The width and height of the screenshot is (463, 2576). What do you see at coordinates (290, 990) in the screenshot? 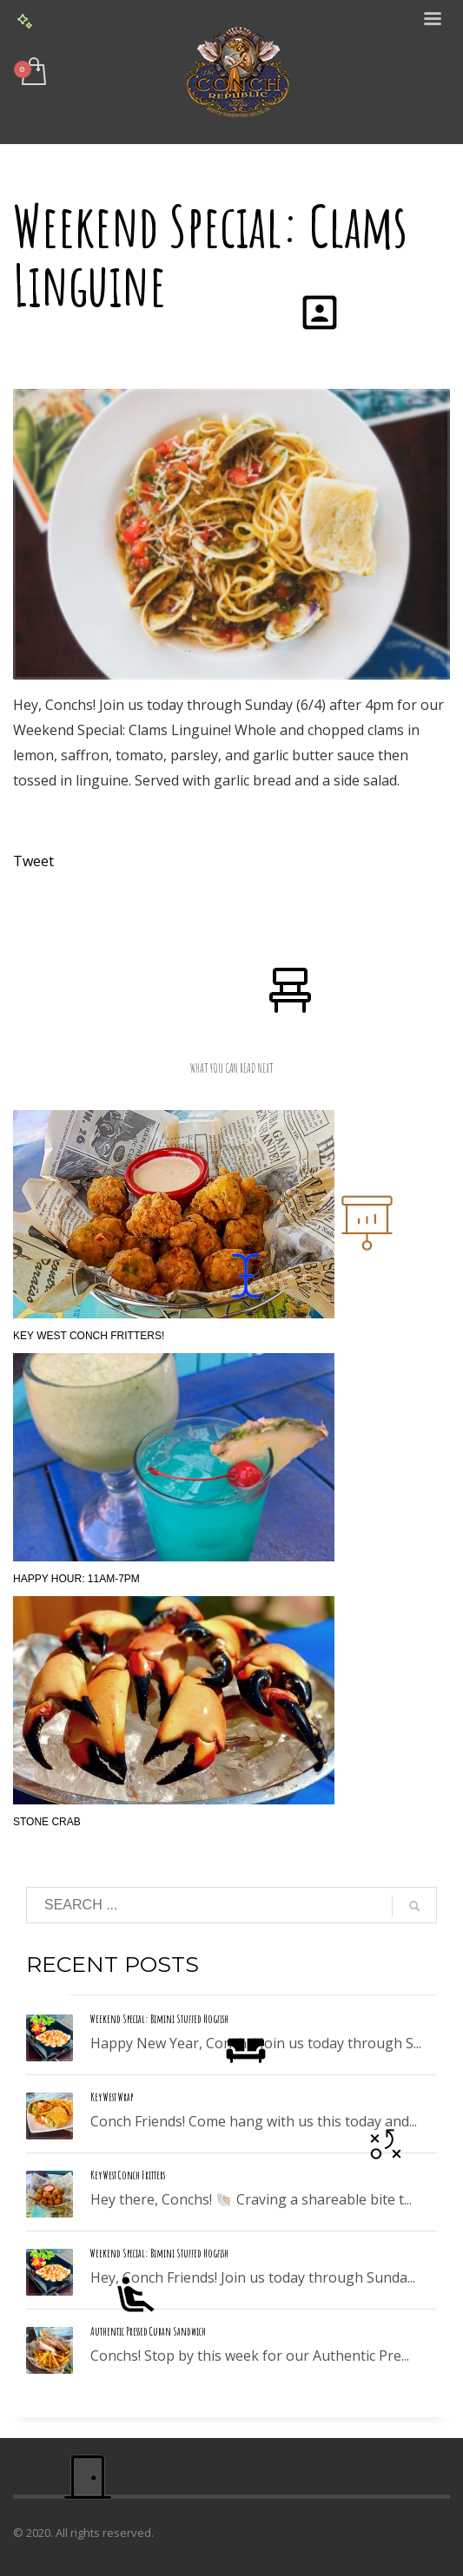
I see `browse furniture or seating options` at bounding box center [290, 990].